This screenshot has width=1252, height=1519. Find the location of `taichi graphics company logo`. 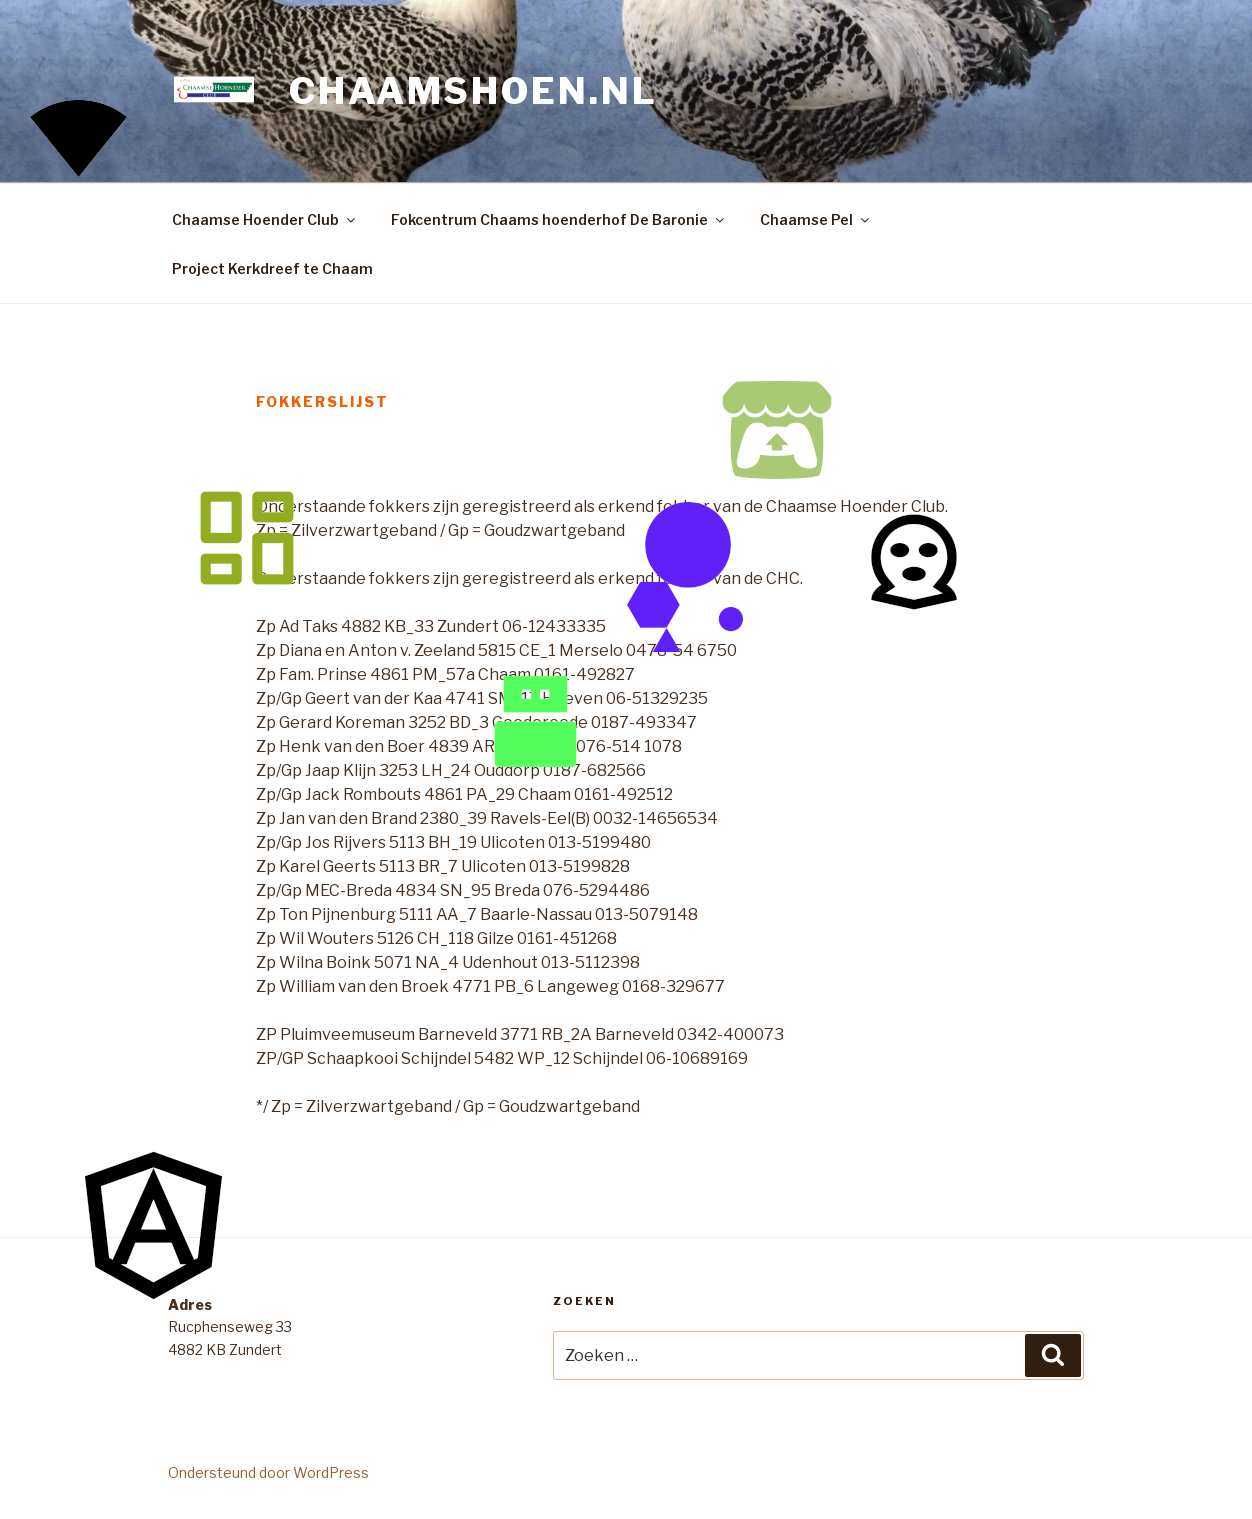

taichi graphics company logo is located at coordinates (685, 577).